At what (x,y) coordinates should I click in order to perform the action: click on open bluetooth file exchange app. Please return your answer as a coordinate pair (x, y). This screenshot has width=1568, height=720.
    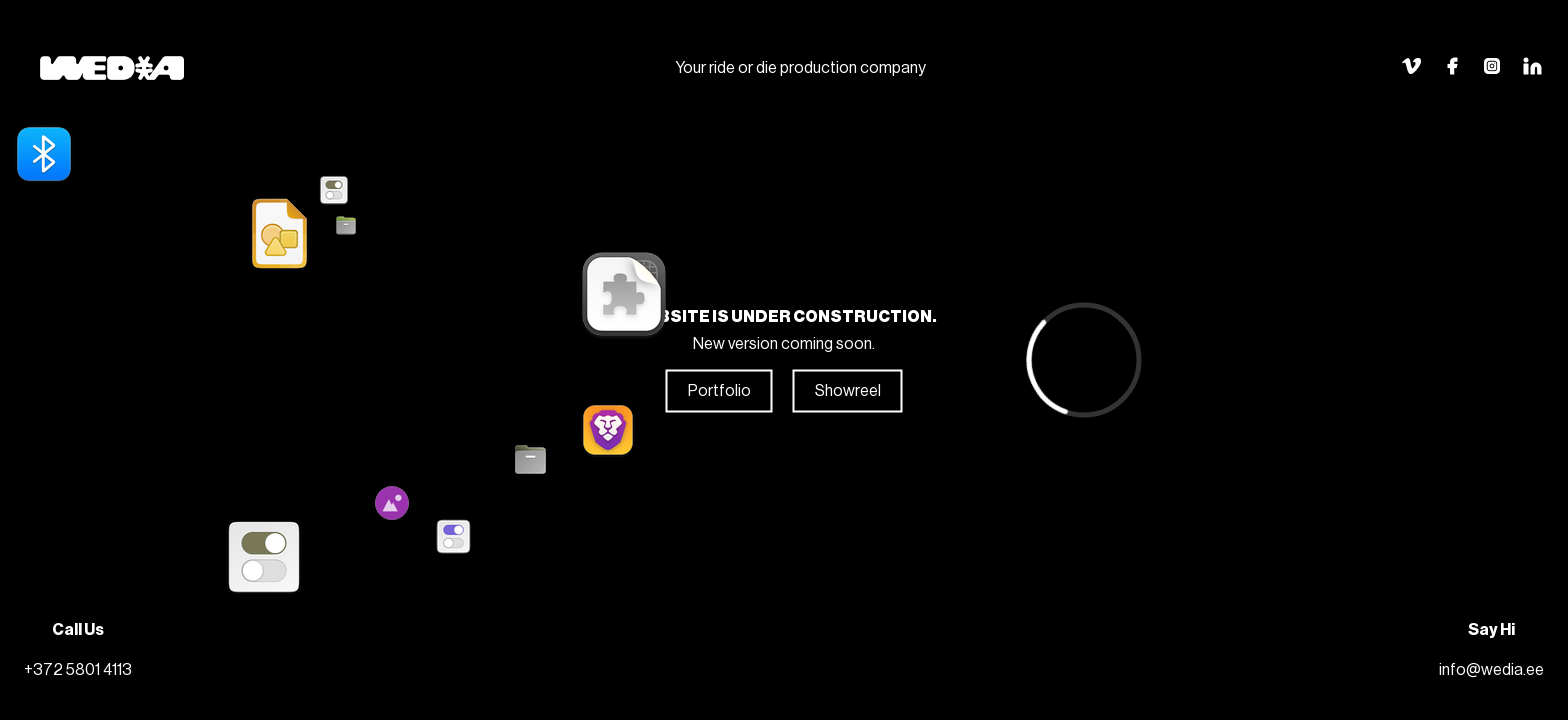
    Looking at the image, I should click on (44, 154).